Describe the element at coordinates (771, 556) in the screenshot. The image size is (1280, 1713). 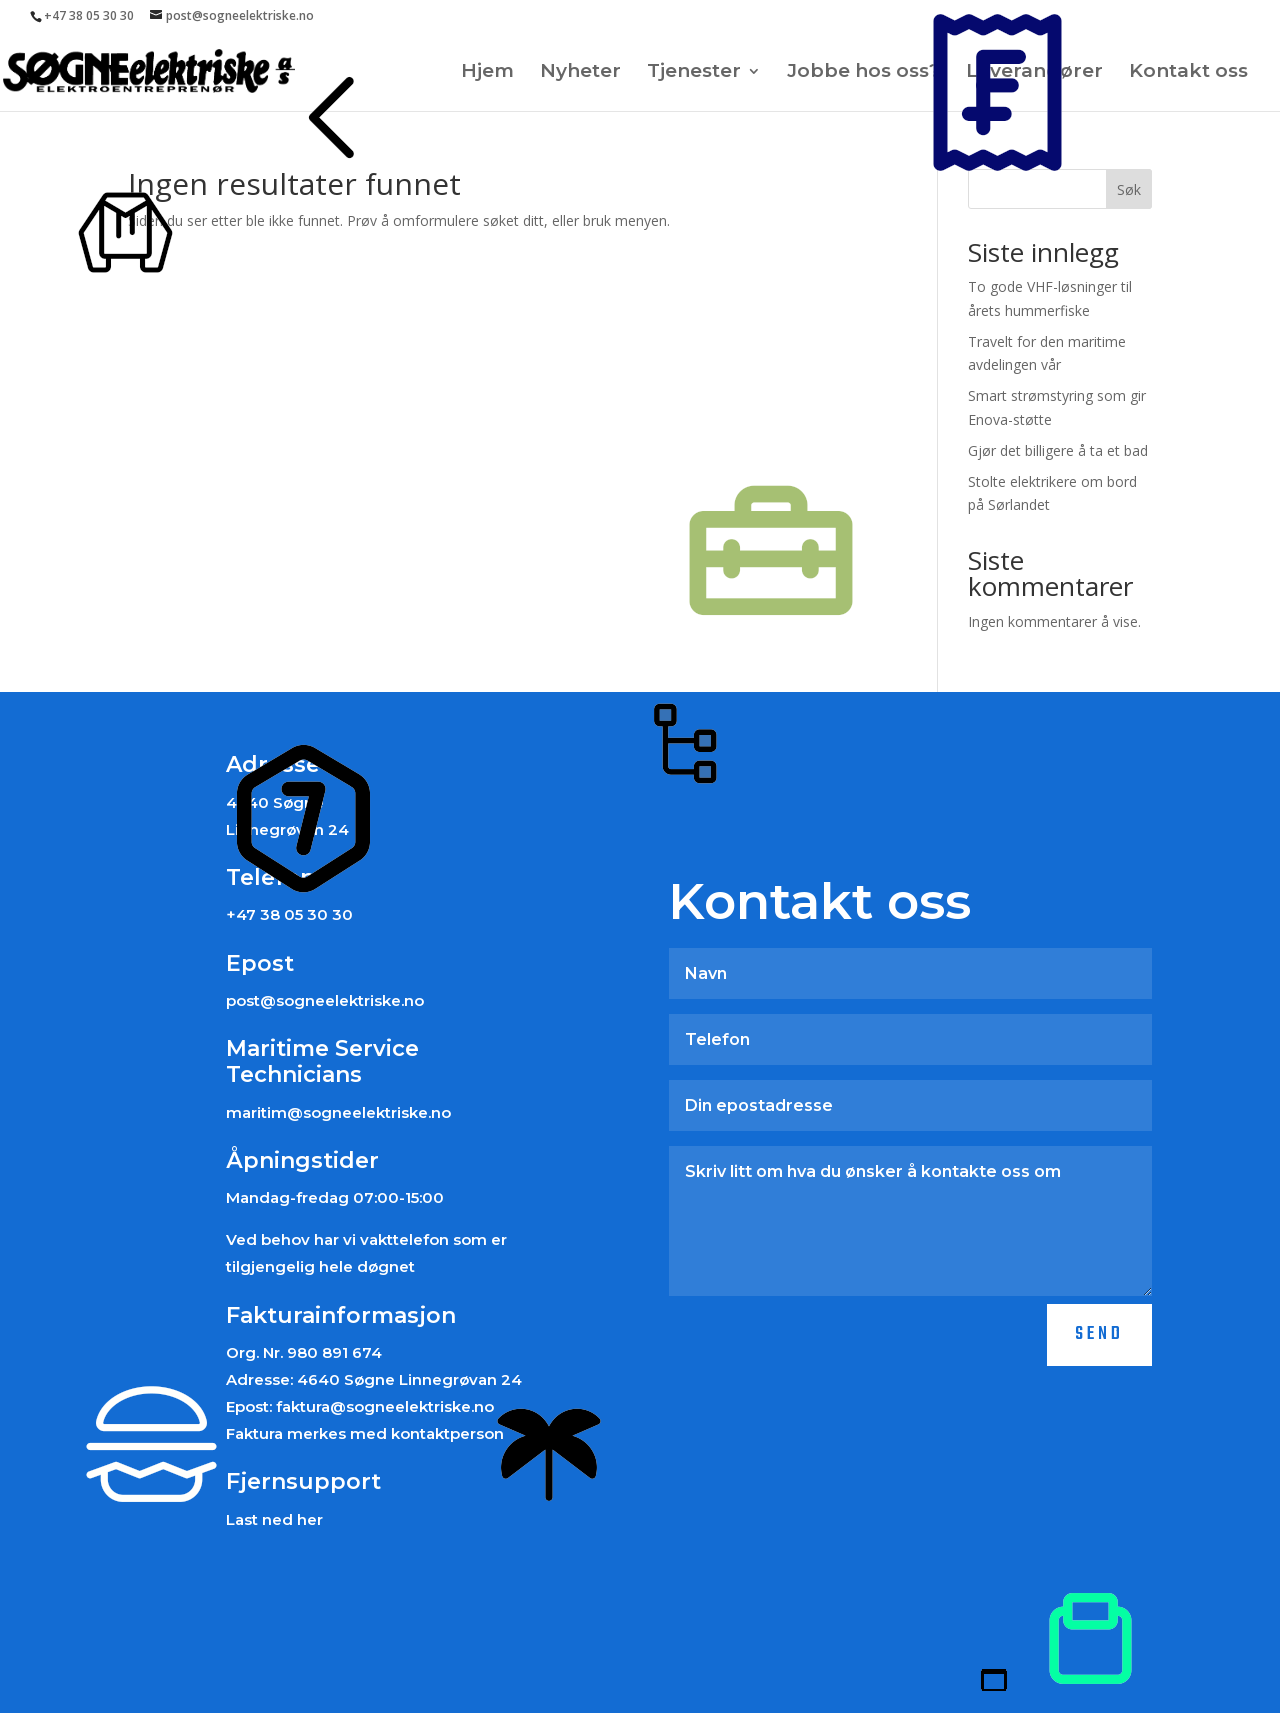
I see `access tools and utilities` at that location.